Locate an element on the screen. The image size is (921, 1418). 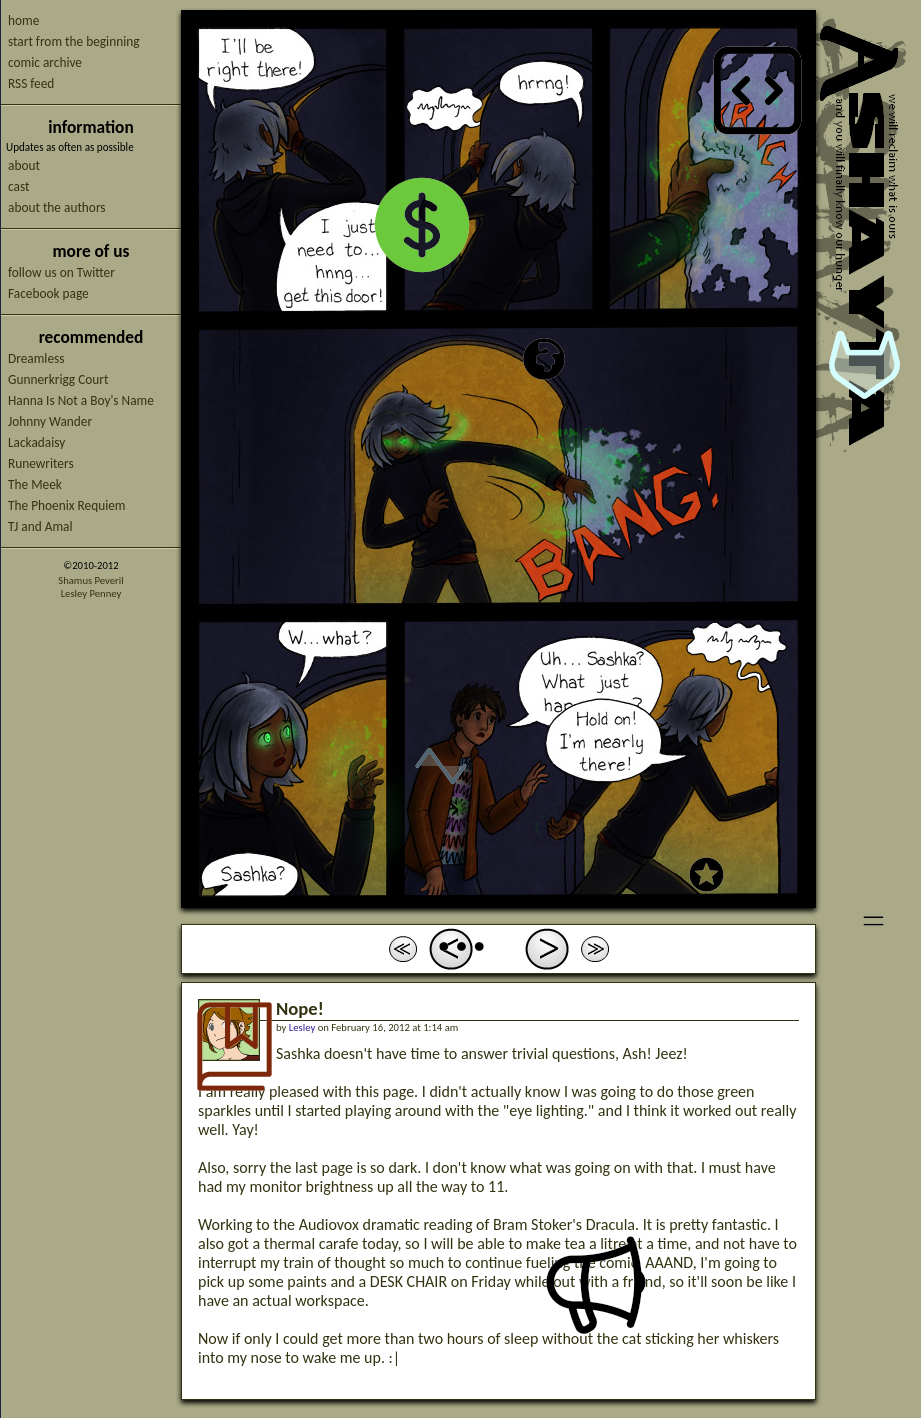
open navigation menu is located at coordinates (873, 920).